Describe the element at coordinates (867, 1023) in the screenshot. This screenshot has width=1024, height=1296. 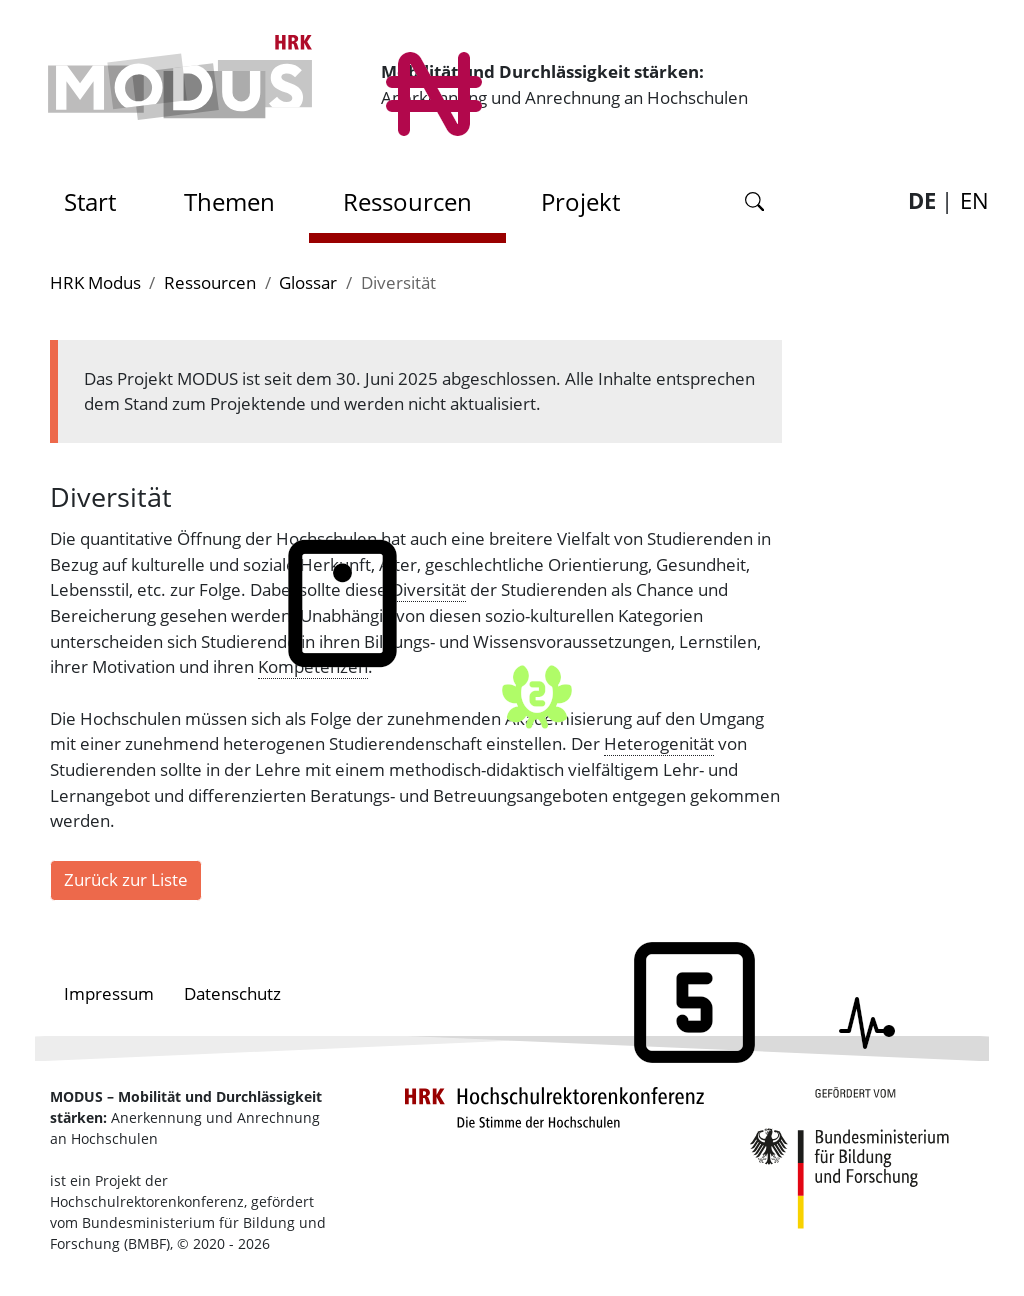
I see `view activity or health metrics` at that location.